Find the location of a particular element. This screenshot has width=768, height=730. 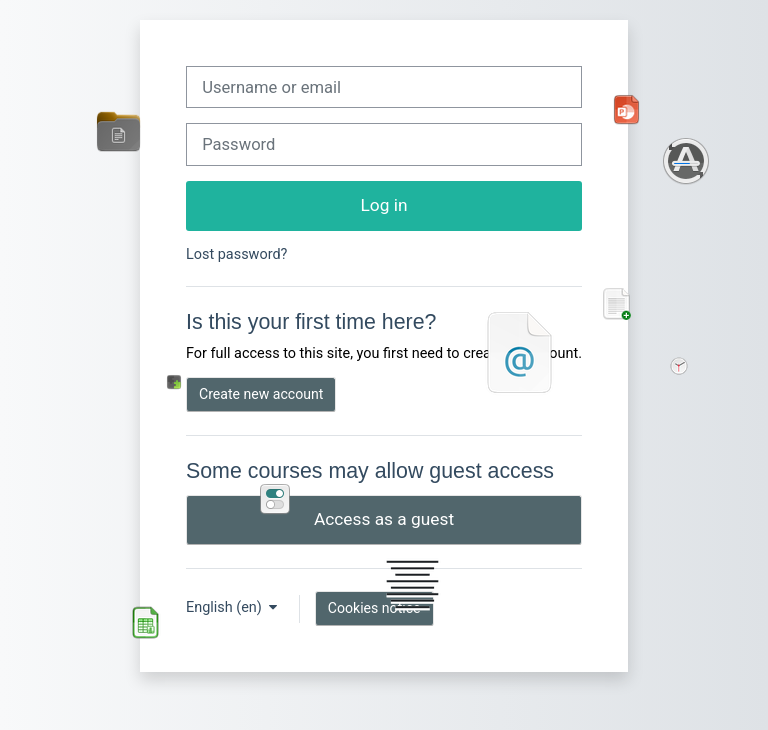

center align text is located at coordinates (412, 585).